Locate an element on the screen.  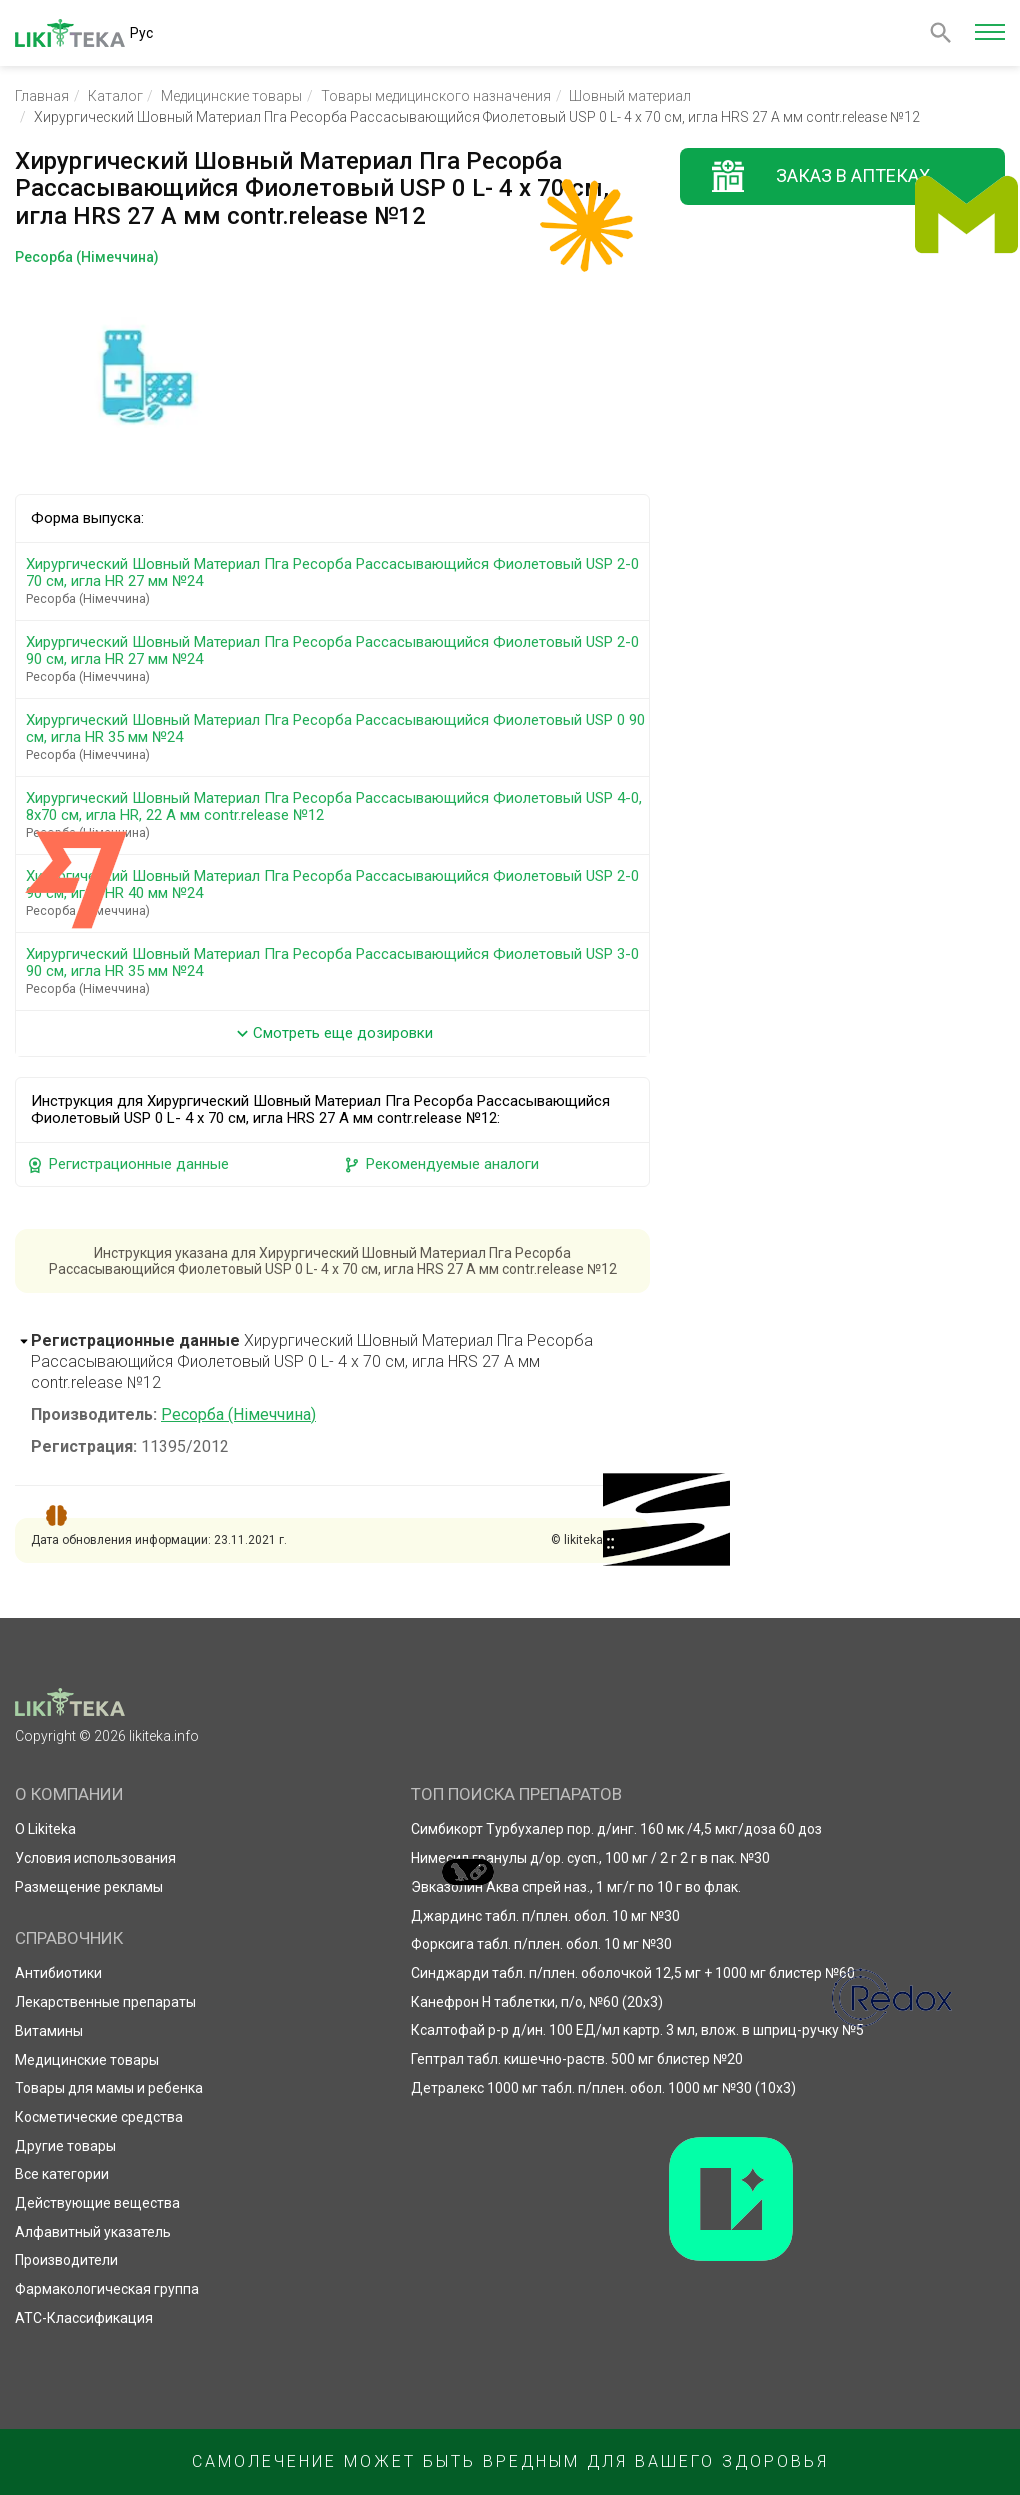
redox healthcare data platform logo is located at coordinates (892, 1998).